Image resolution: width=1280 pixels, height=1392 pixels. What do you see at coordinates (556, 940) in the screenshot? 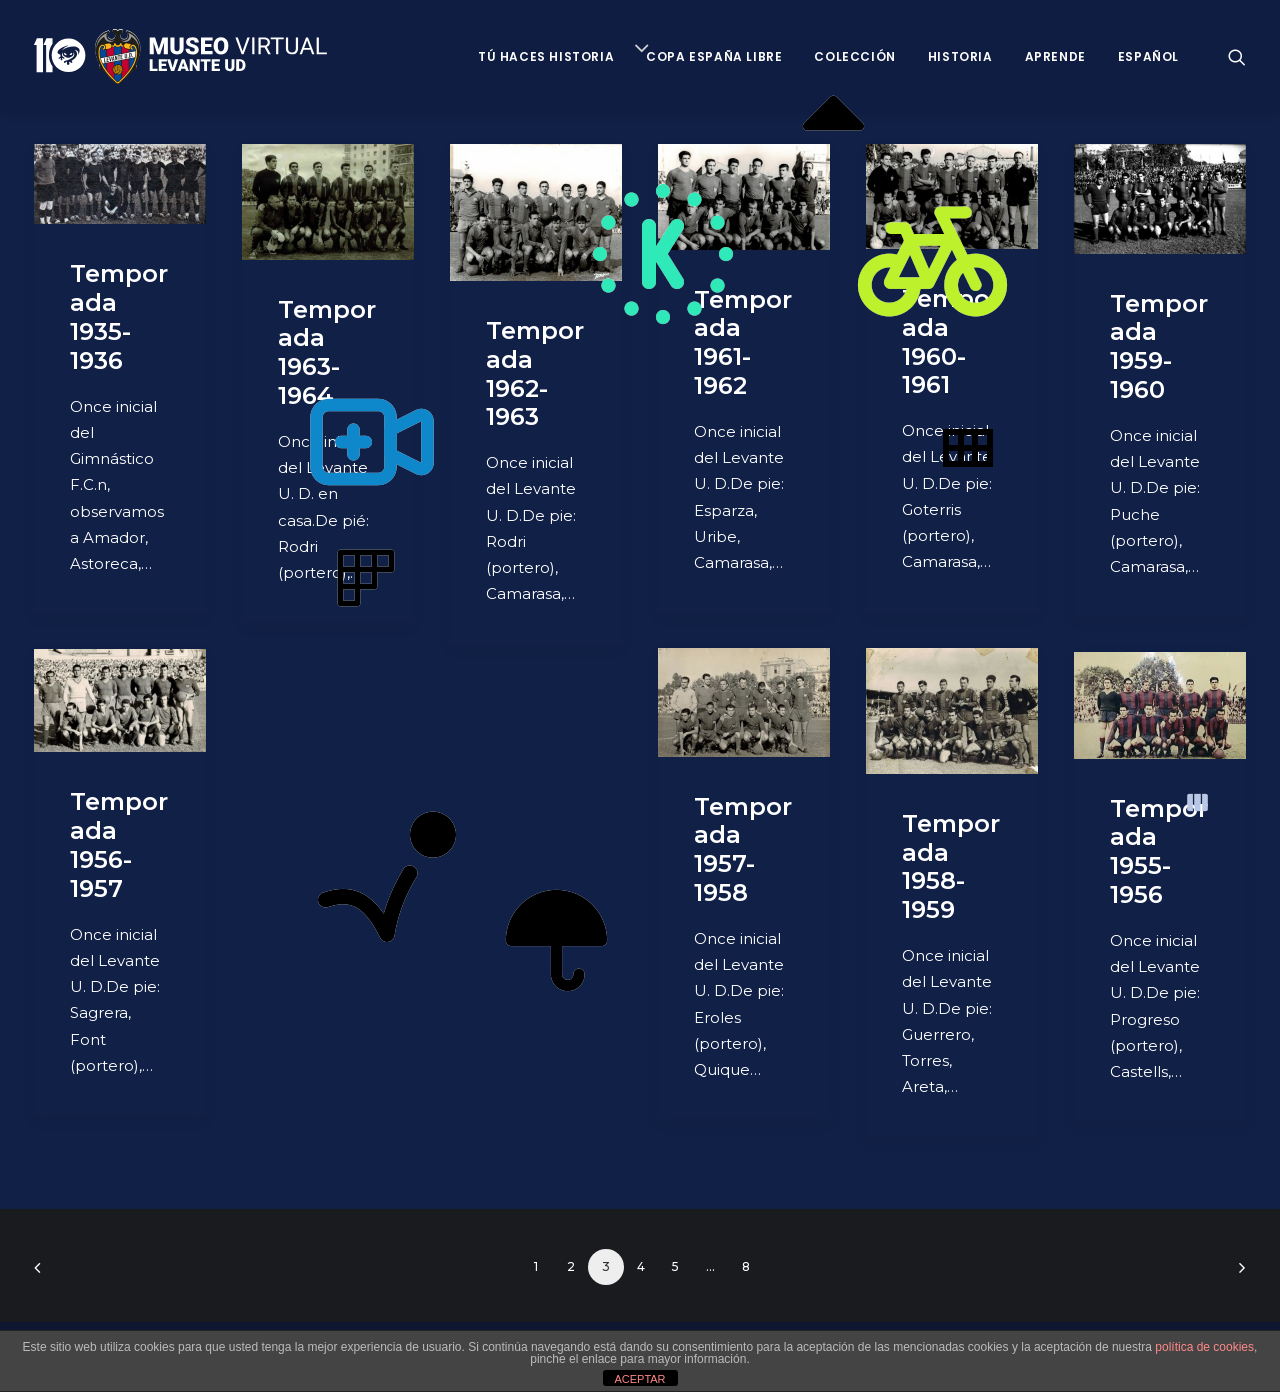
I see `view weather protection or rain forecast` at bounding box center [556, 940].